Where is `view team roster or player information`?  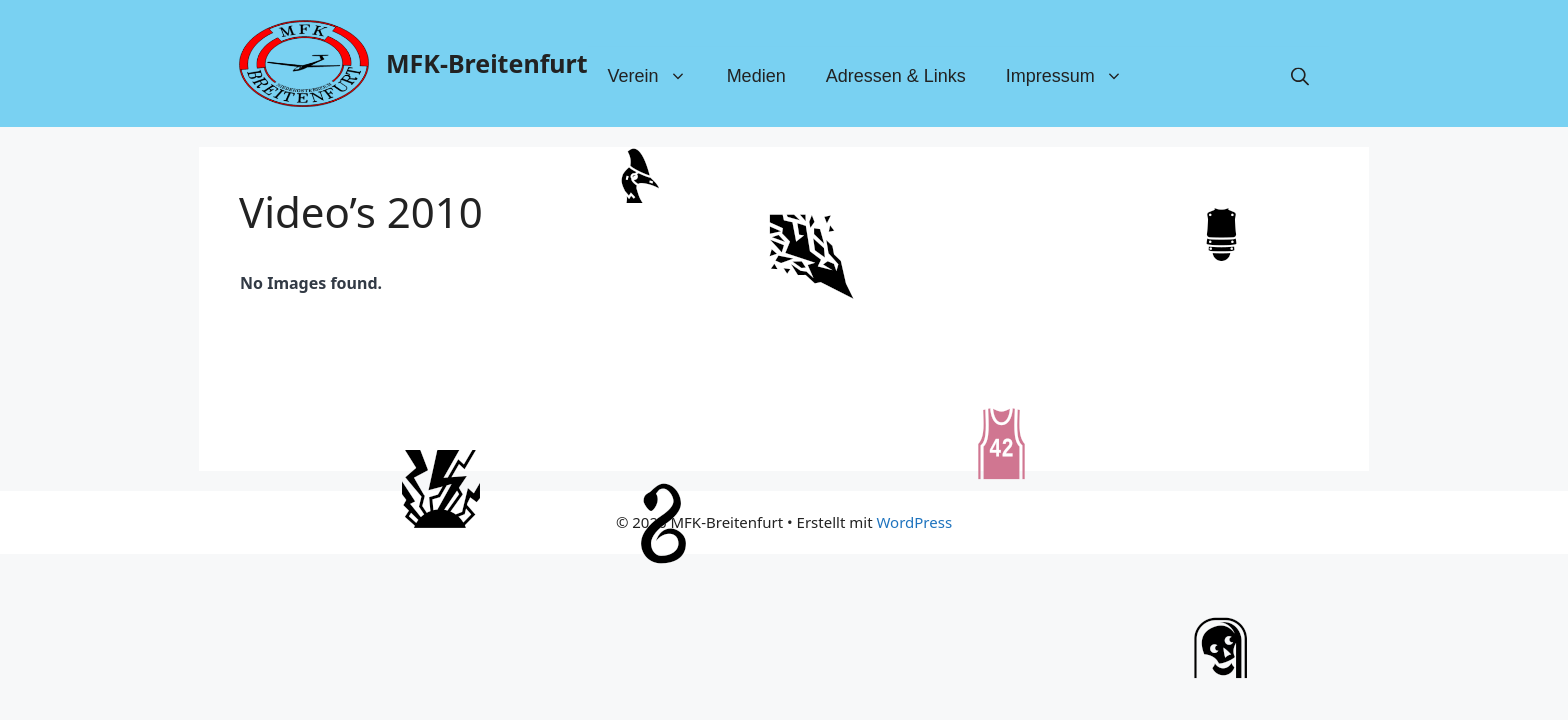
view team roster or player information is located at coordinates (1001, 443).